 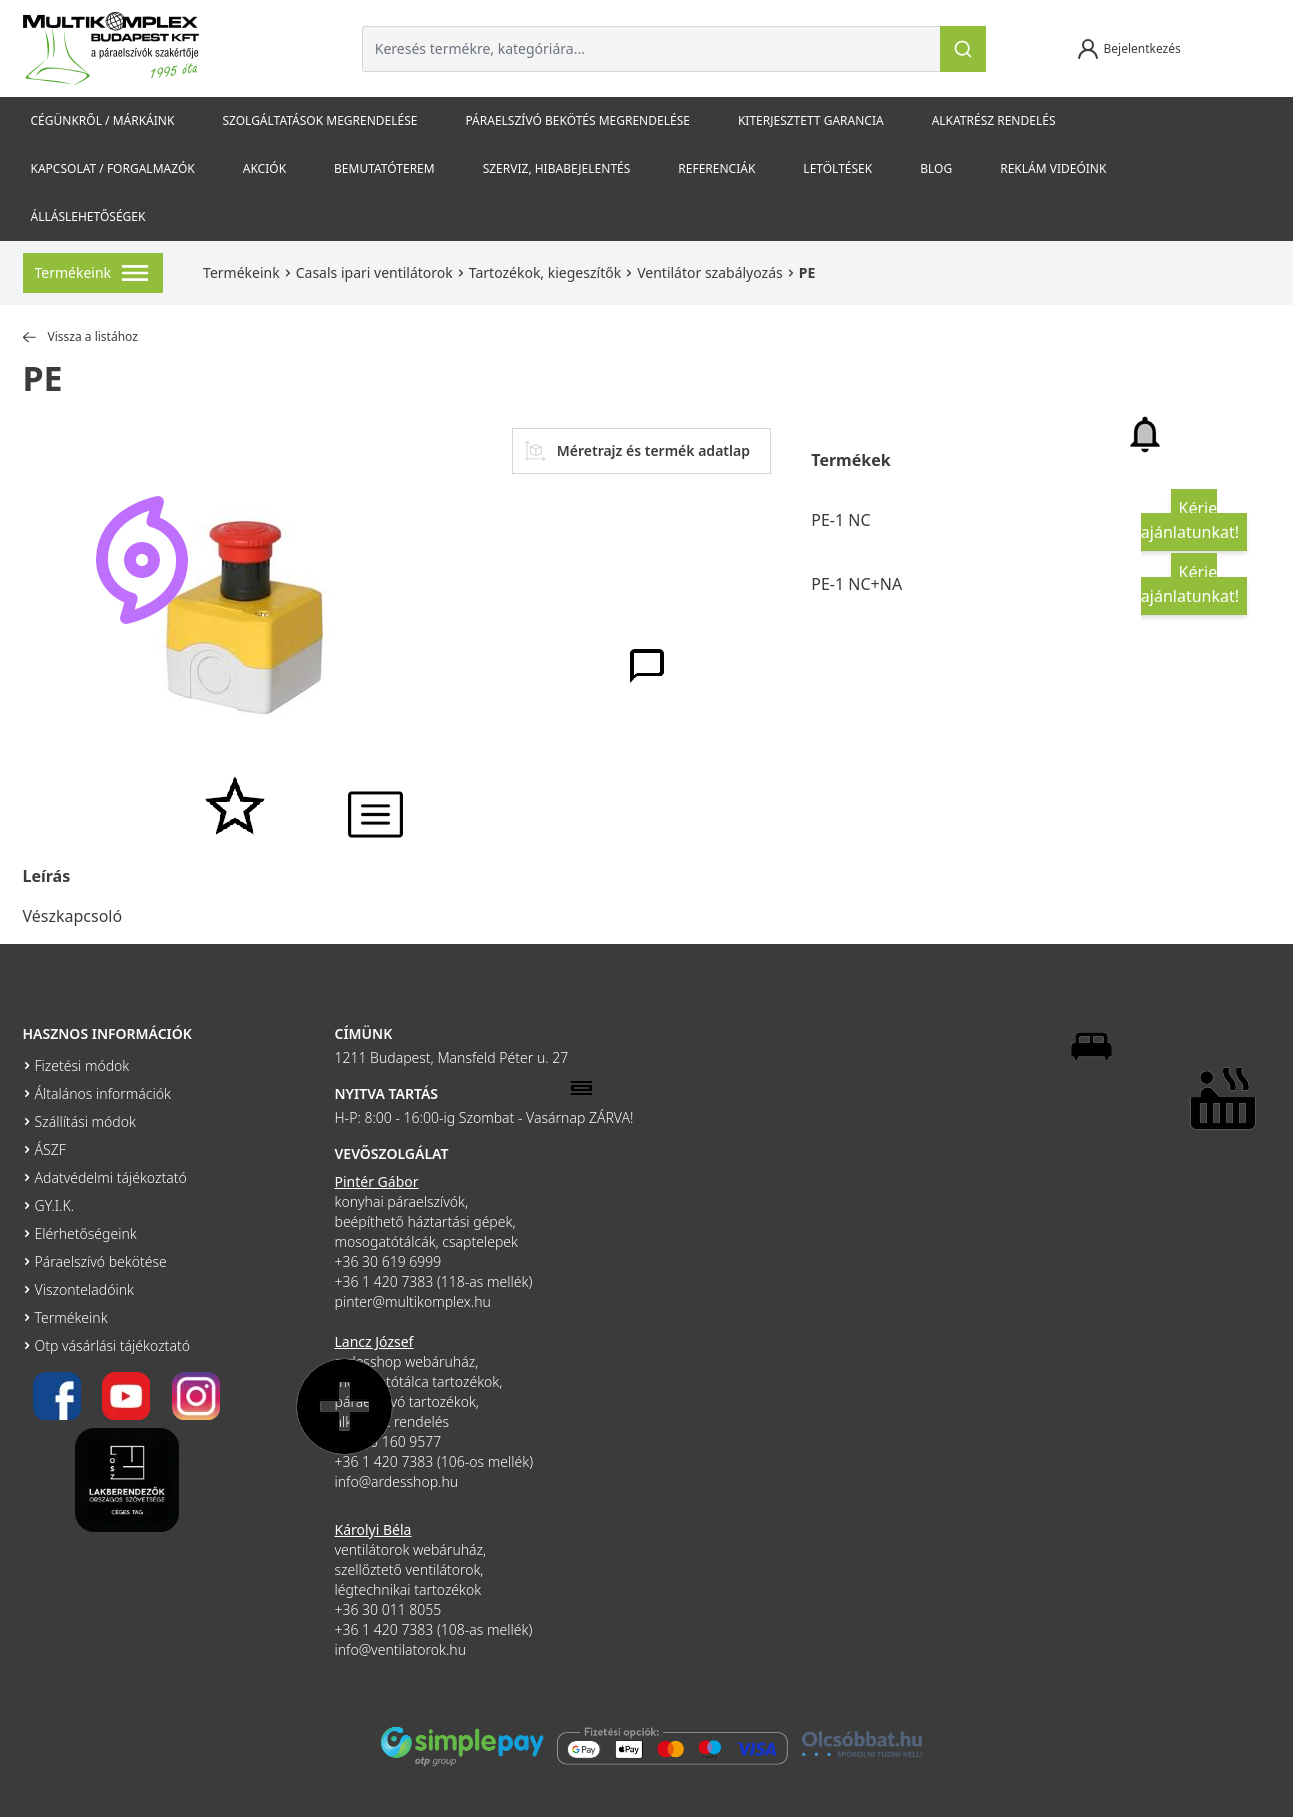 What do you see at coordinates (142, 560) in the screenshot?
I see `indicates severe weather alert or hurricane warning` at bounding box center [142, 560].